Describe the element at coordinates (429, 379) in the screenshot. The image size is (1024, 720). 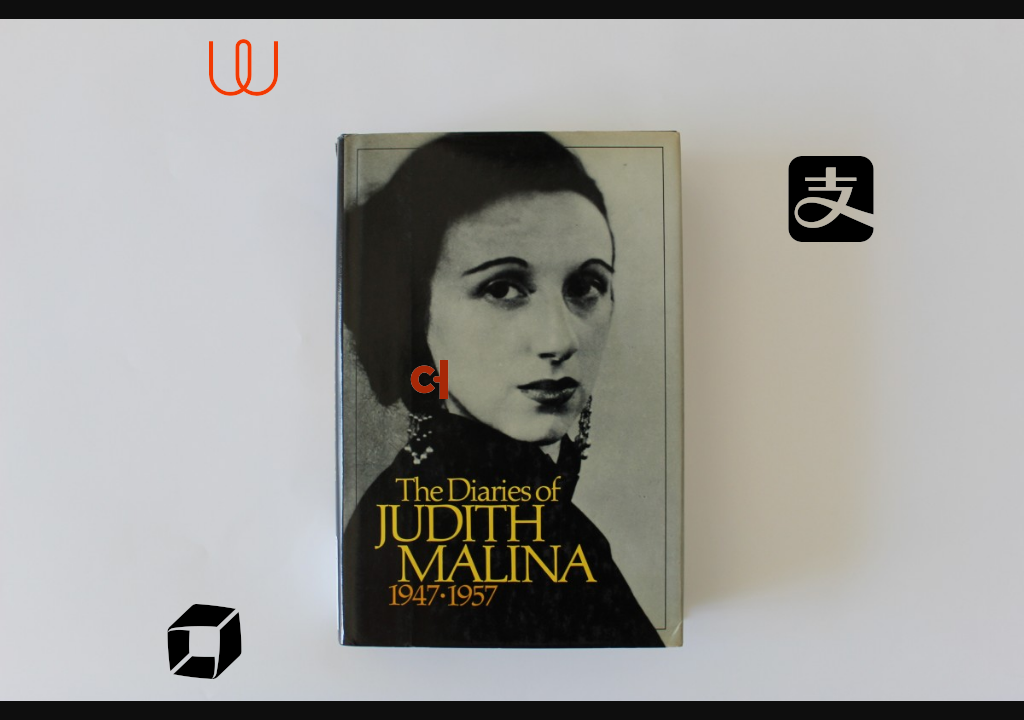
I see `castorama home improvement store logo` at that location.